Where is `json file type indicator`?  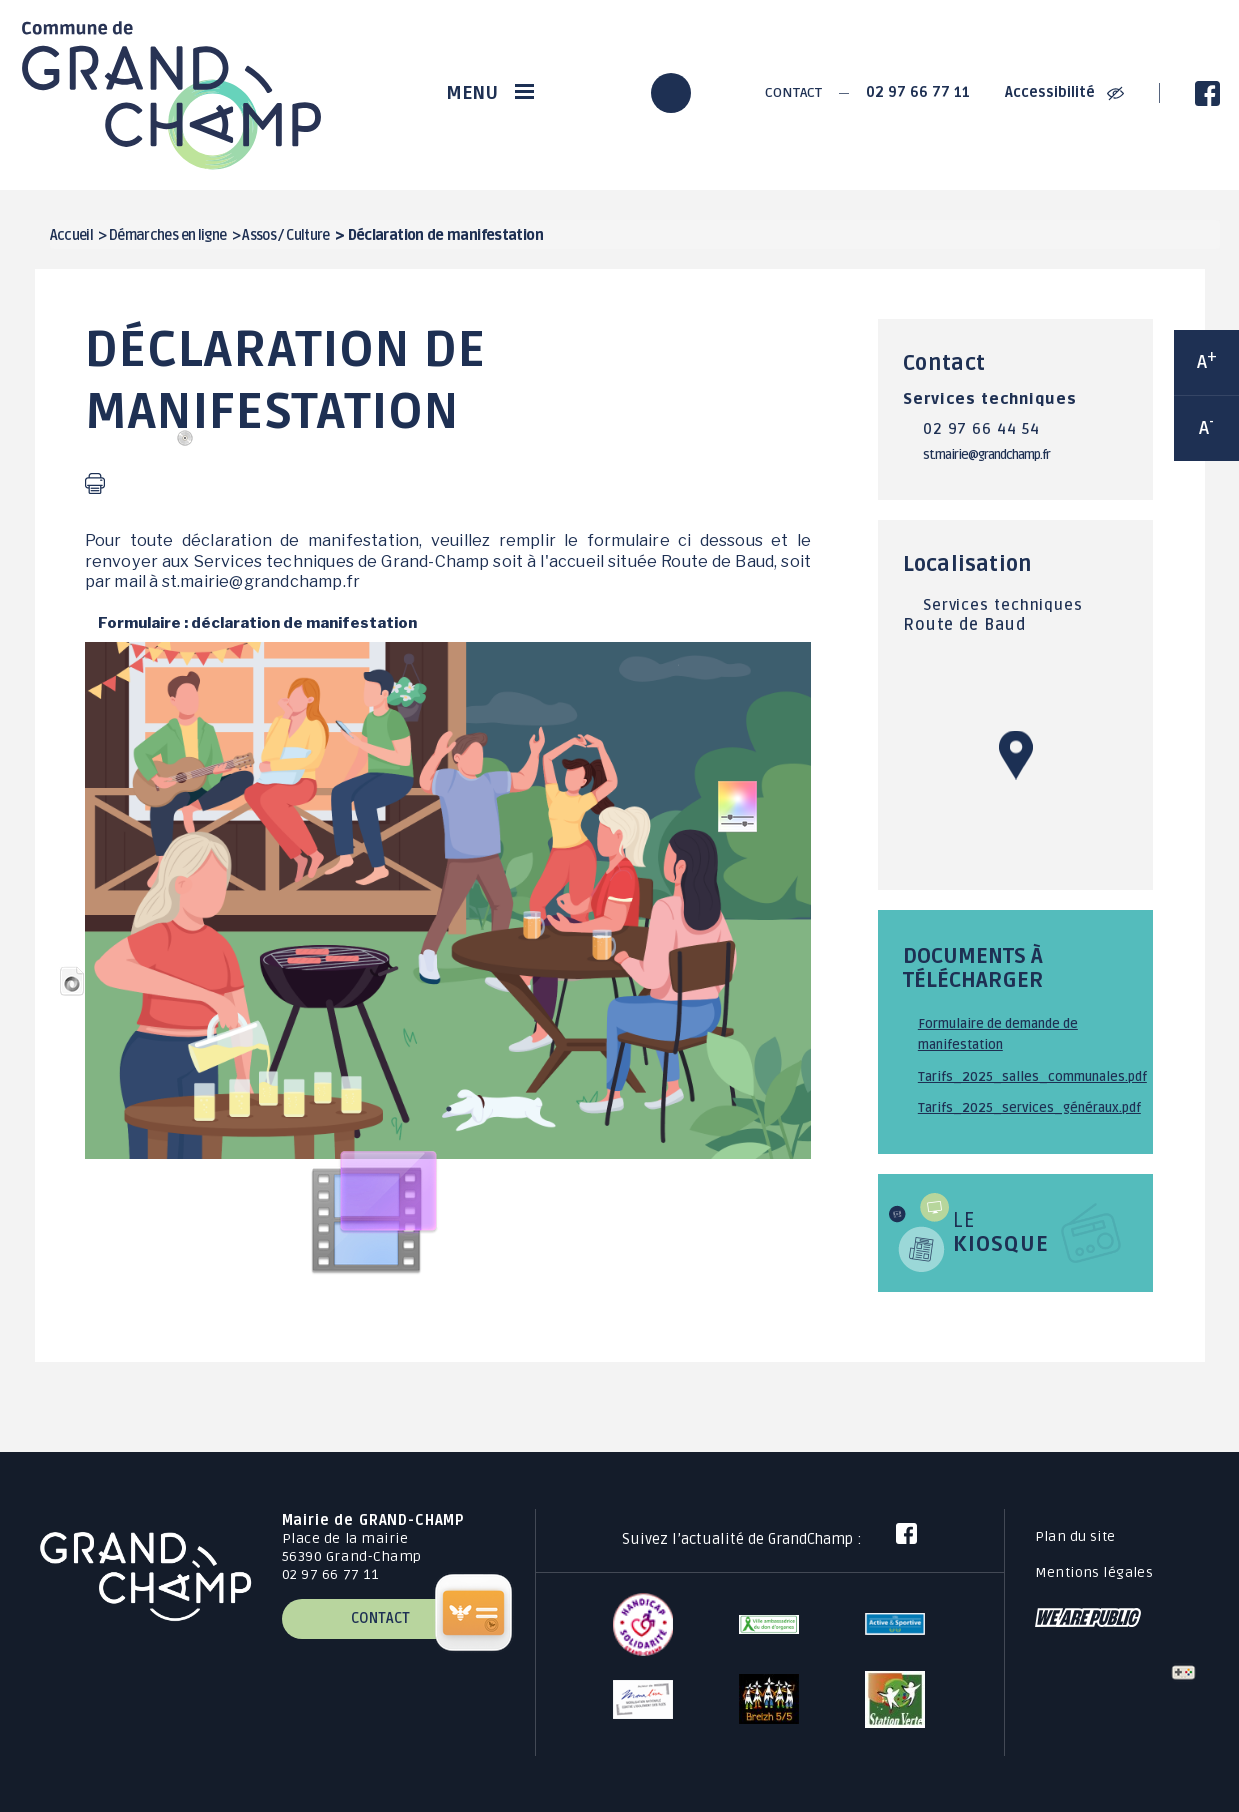 json file type indicator is located at coordinates (72, 981).